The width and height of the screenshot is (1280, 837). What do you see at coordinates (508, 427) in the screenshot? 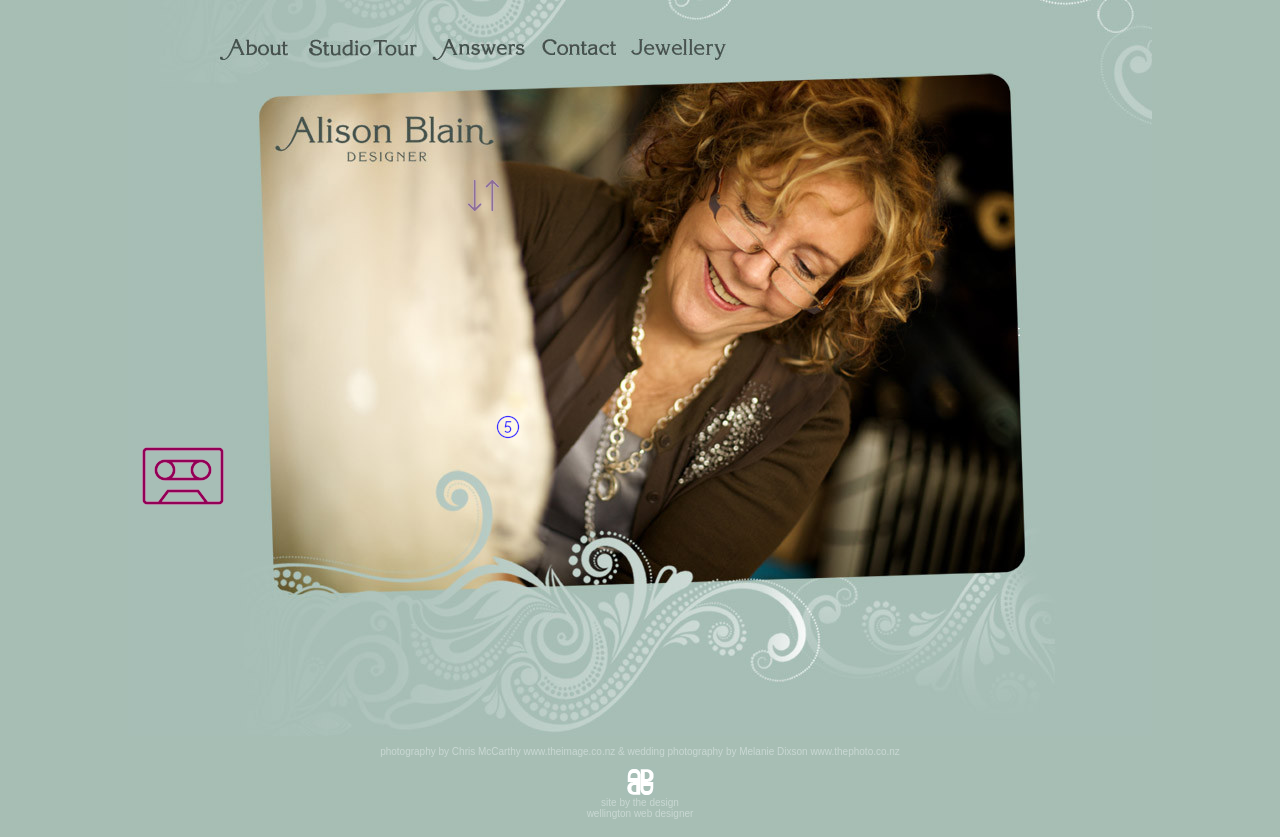
I see `indicates step 5 in a multi-step process` at bounding box center [508, 427].